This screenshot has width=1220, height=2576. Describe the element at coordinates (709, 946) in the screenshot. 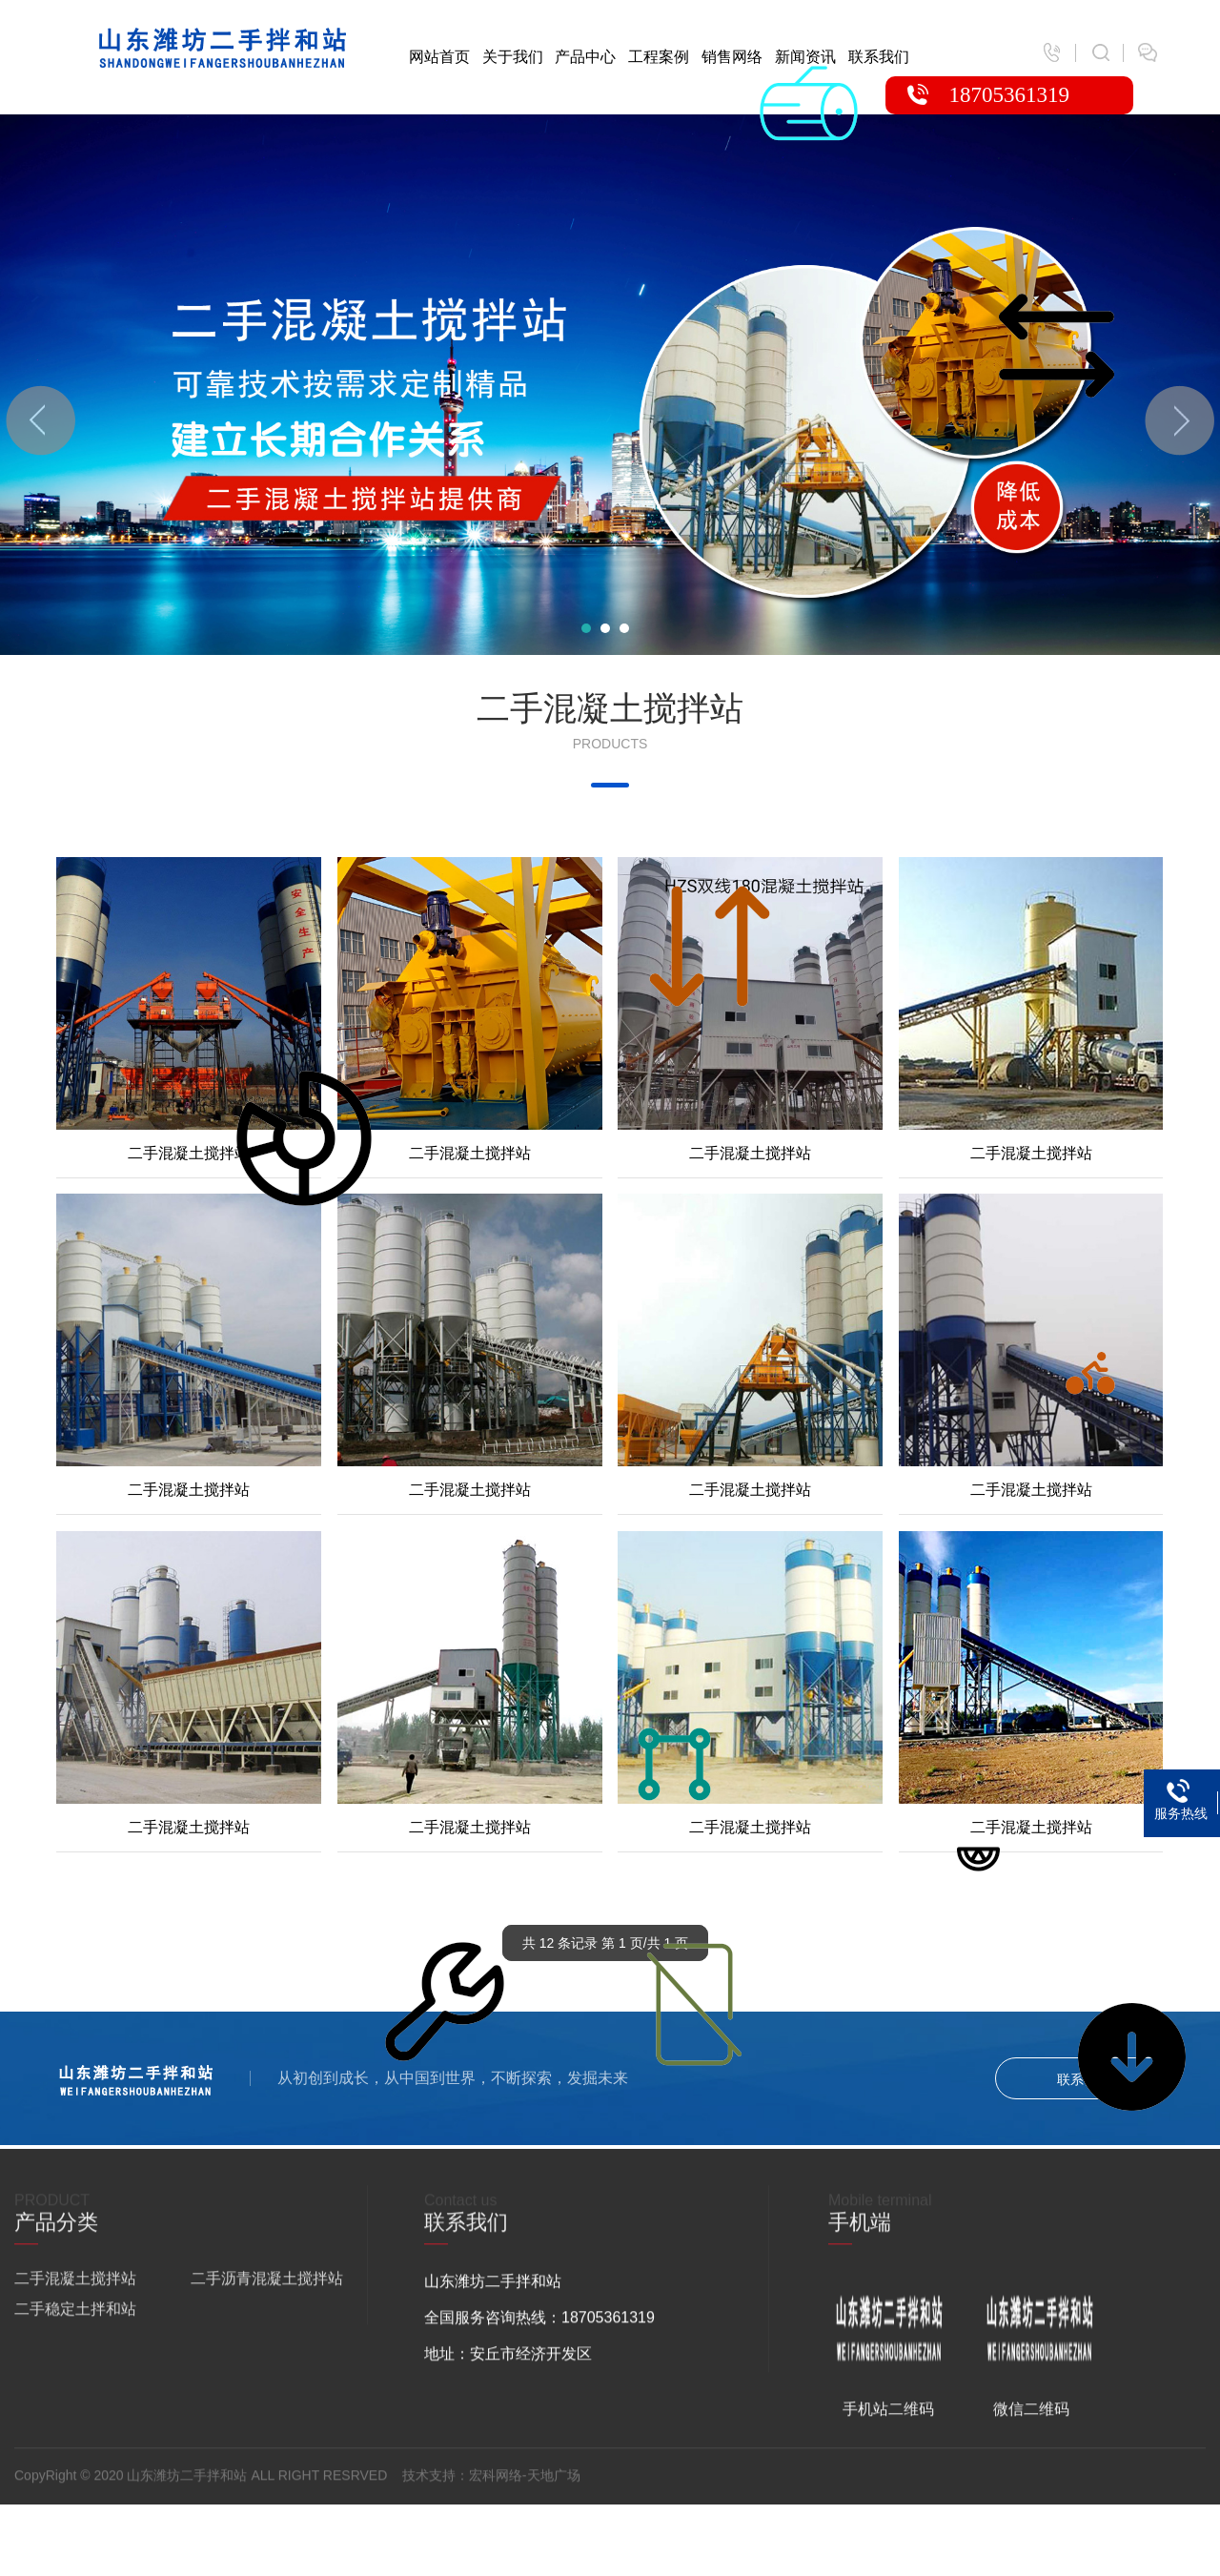

I see `sort items in ascending or descending order` at that location.